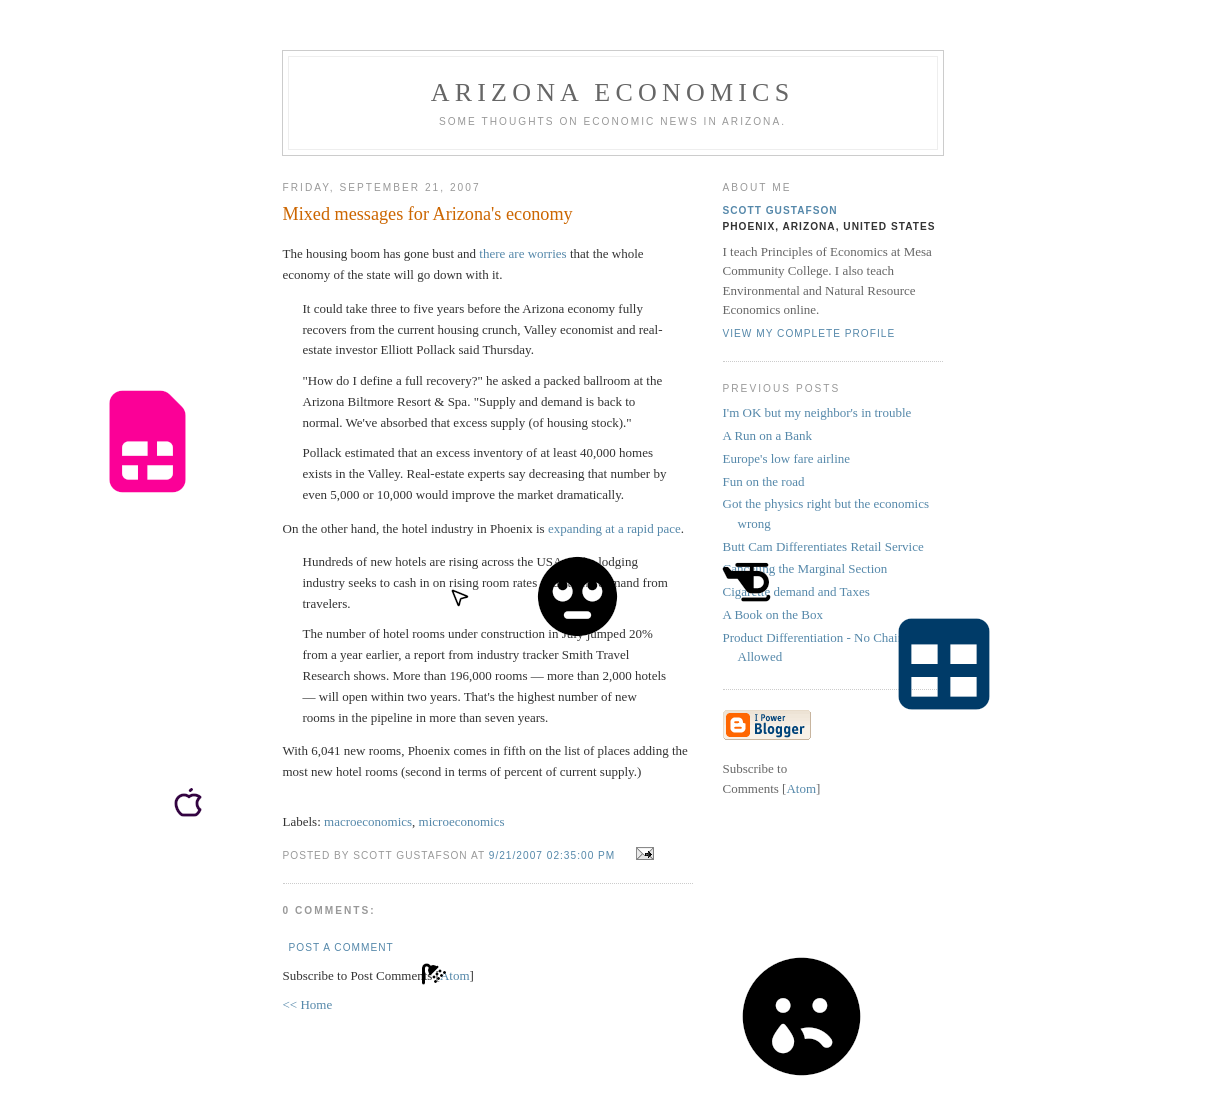  Describe the element at coordinates (577, 596) in the screenshot. I see `react with an eye-roll emoji` at that location.